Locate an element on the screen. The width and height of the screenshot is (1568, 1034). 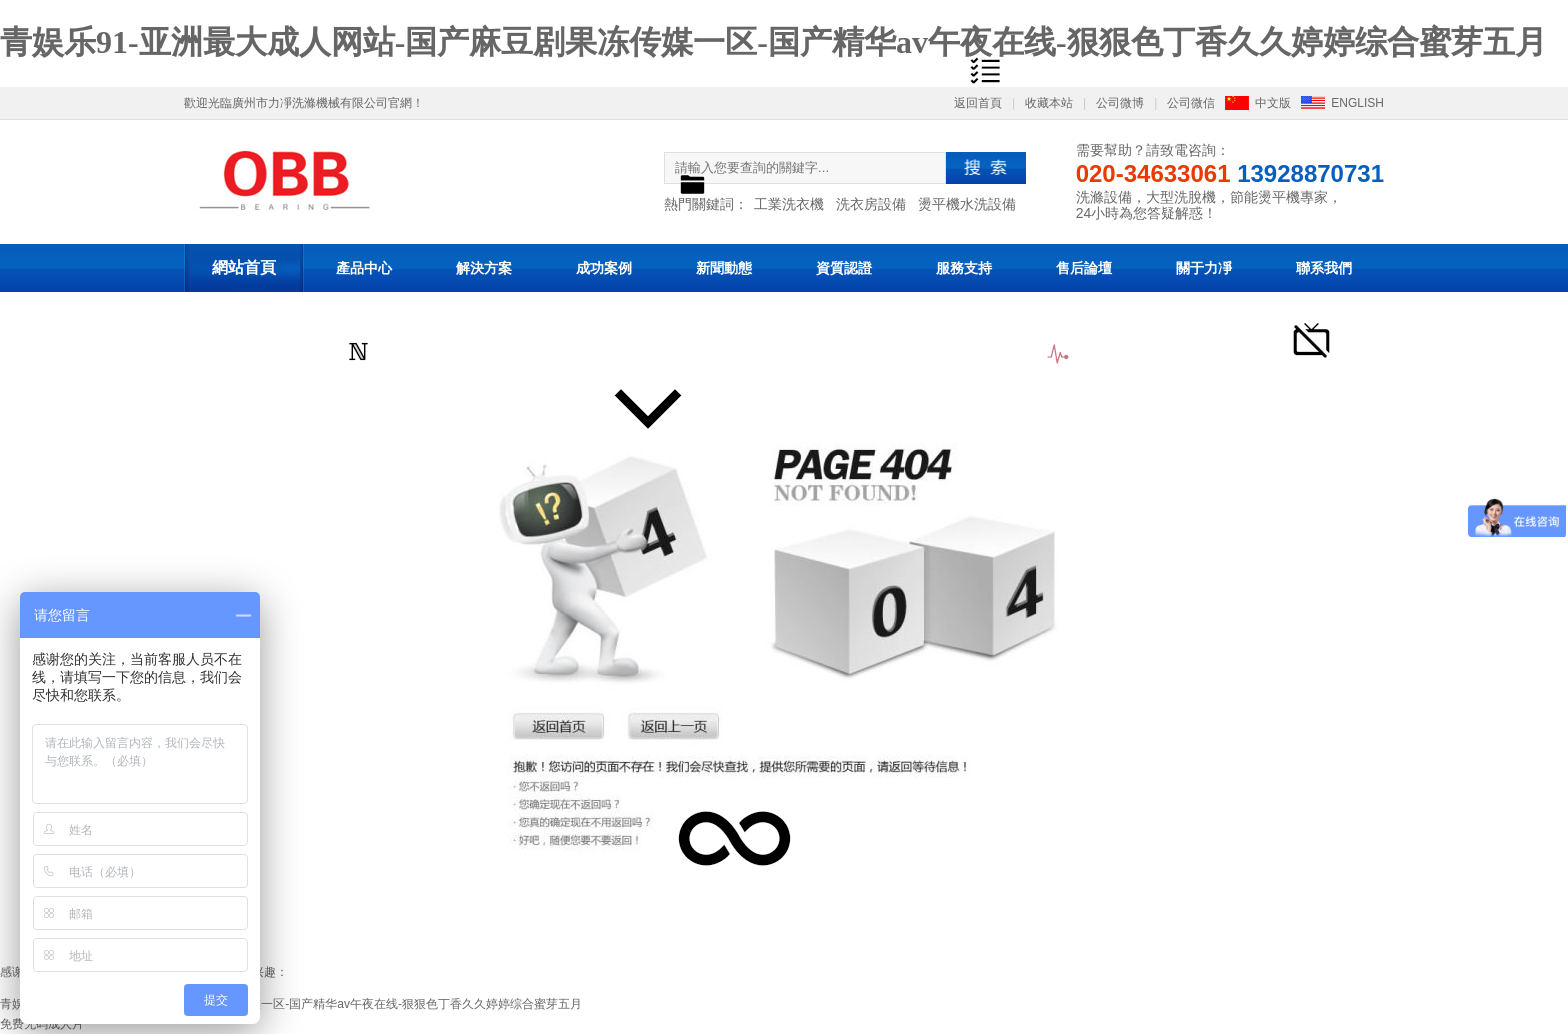
open folder to view files is located at coordinates (692, 184).